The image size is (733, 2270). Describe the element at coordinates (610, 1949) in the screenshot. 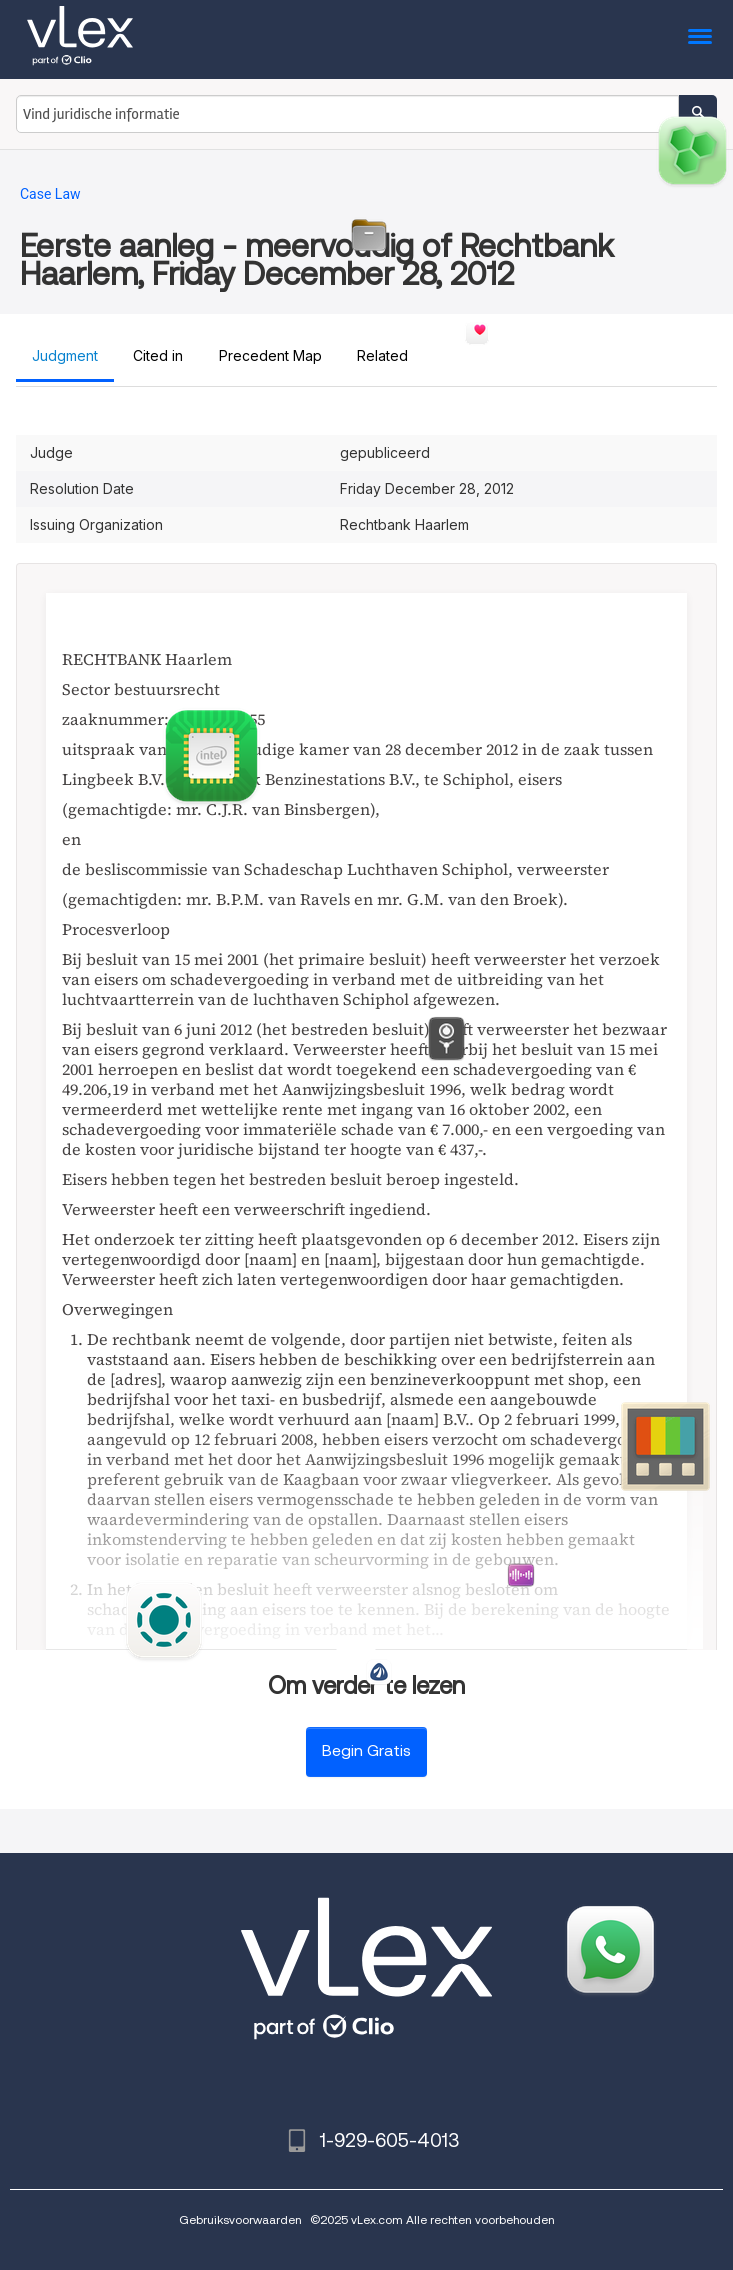

I see `open whatsapp messaging app` at that location.